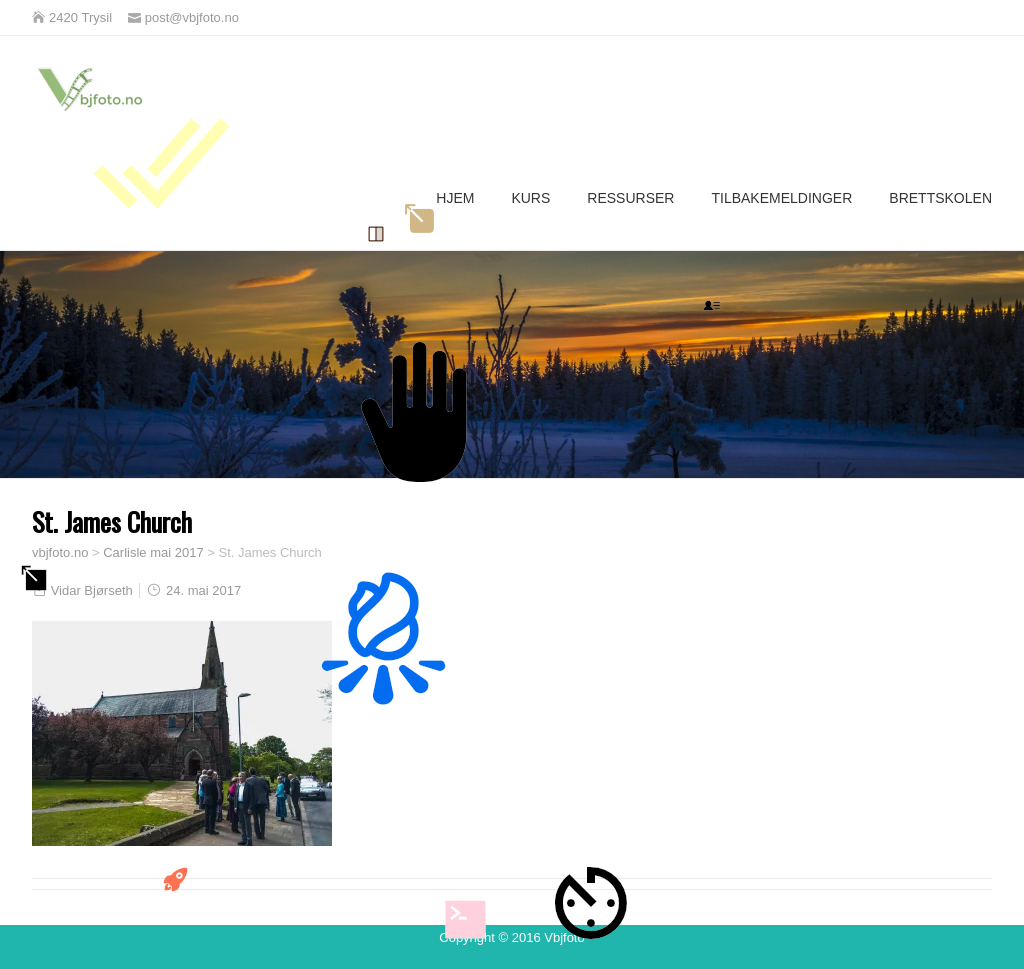 The image size is (1024, 969). Describe the element at coordinates (711, 305) in the screenshot. I see `view user directory or contact list` at that location.